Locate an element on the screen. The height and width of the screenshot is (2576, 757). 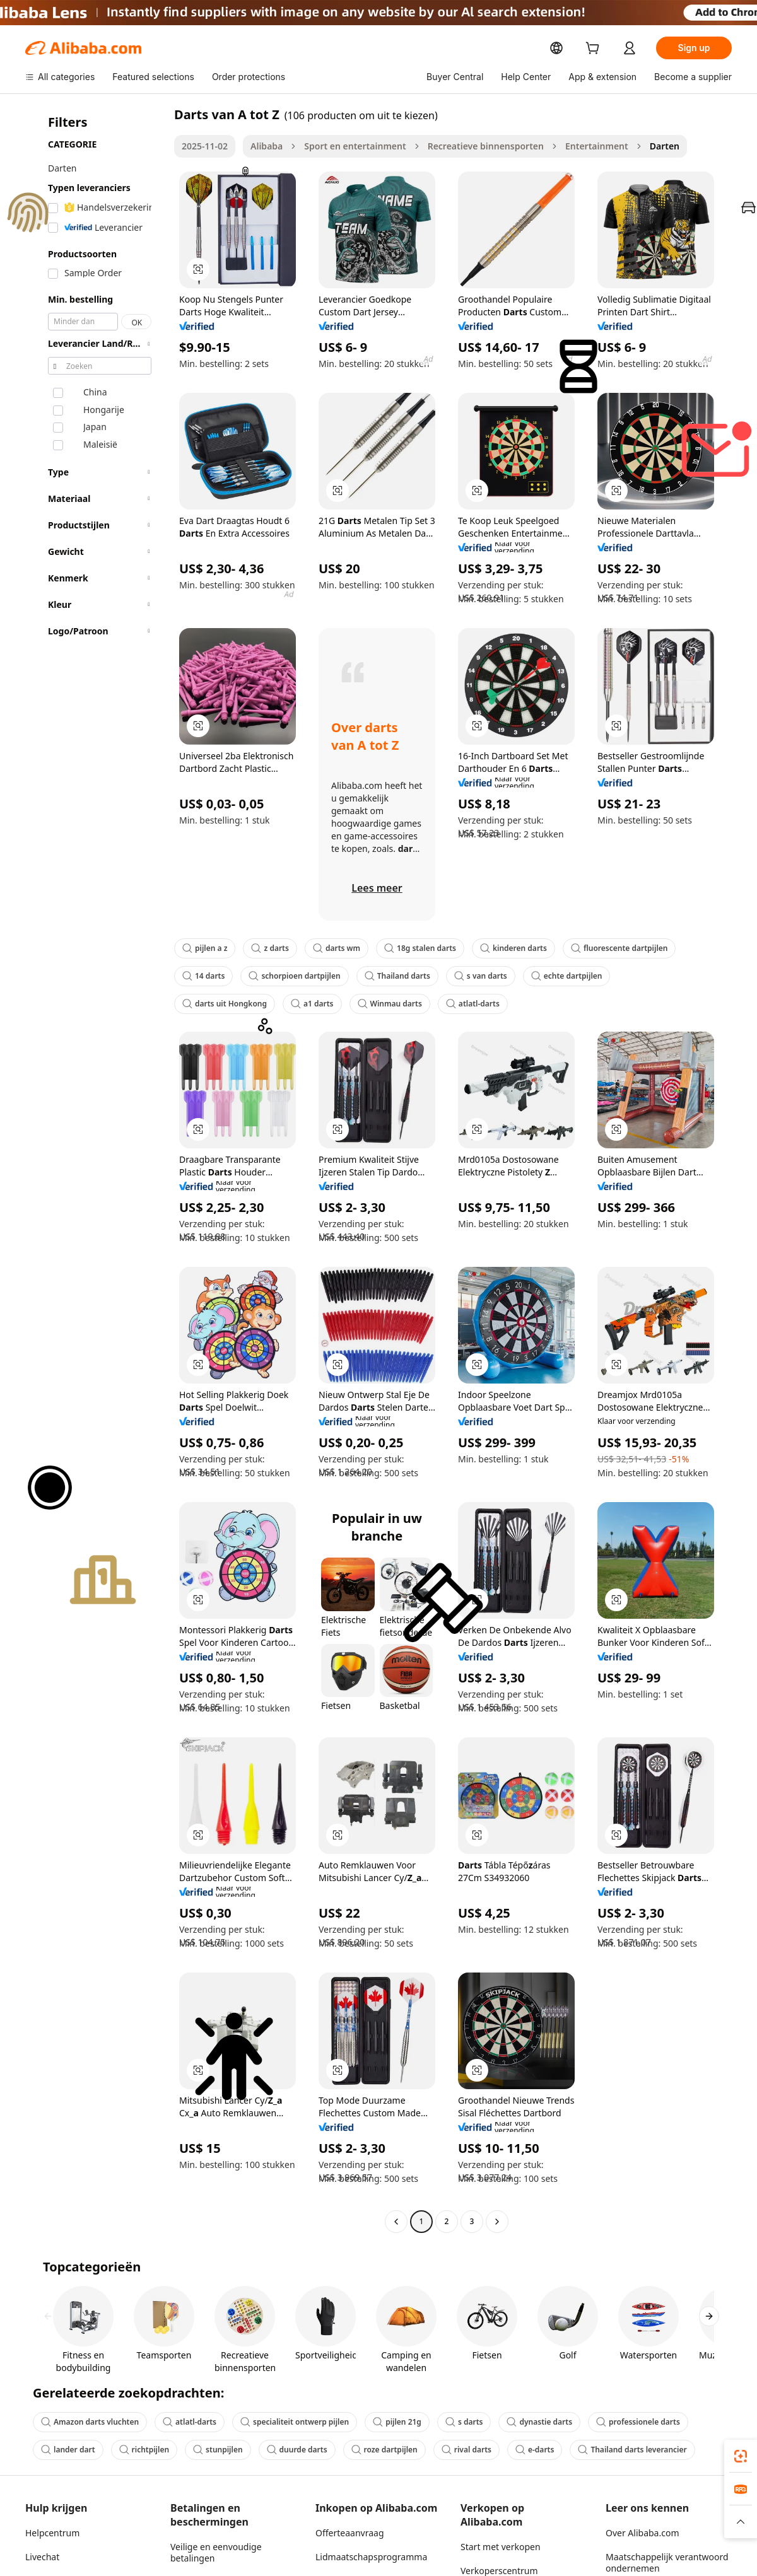
indicates loading or processing in progress is located at coordinates (578, 366).